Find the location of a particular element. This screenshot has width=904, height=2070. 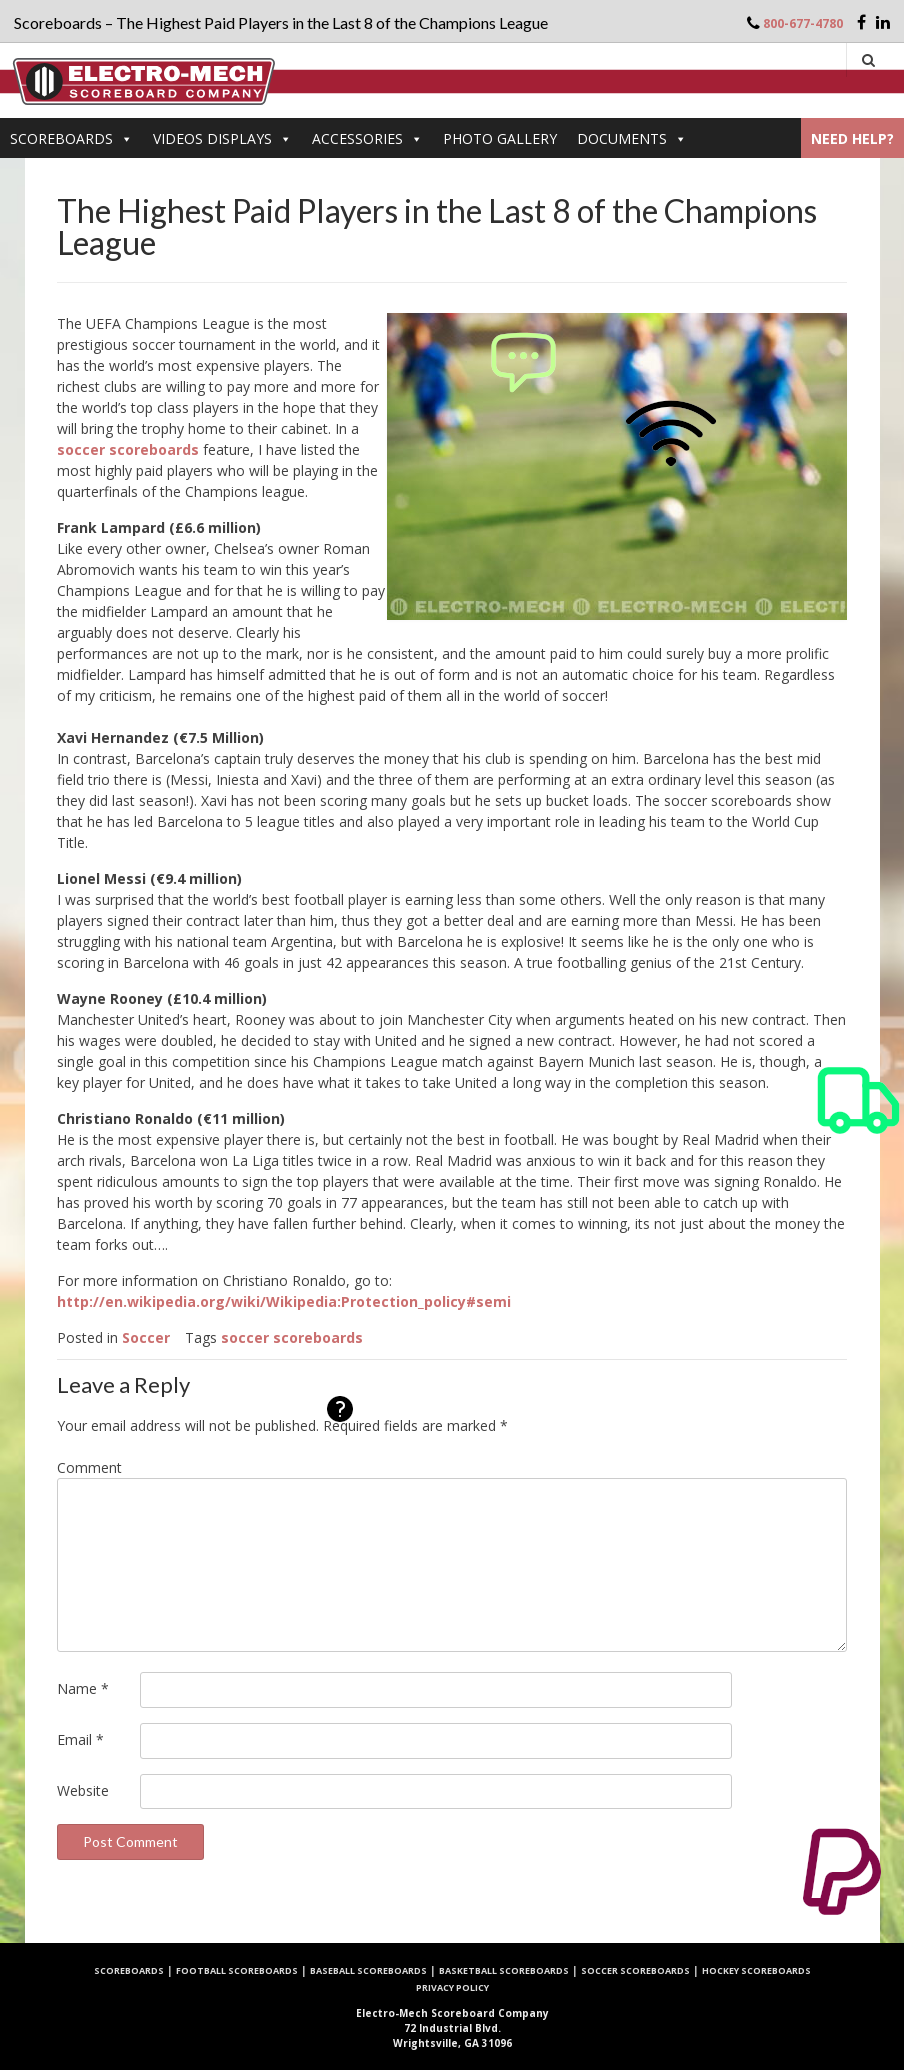

open chat or messaging is located at coordinates (523, 362).